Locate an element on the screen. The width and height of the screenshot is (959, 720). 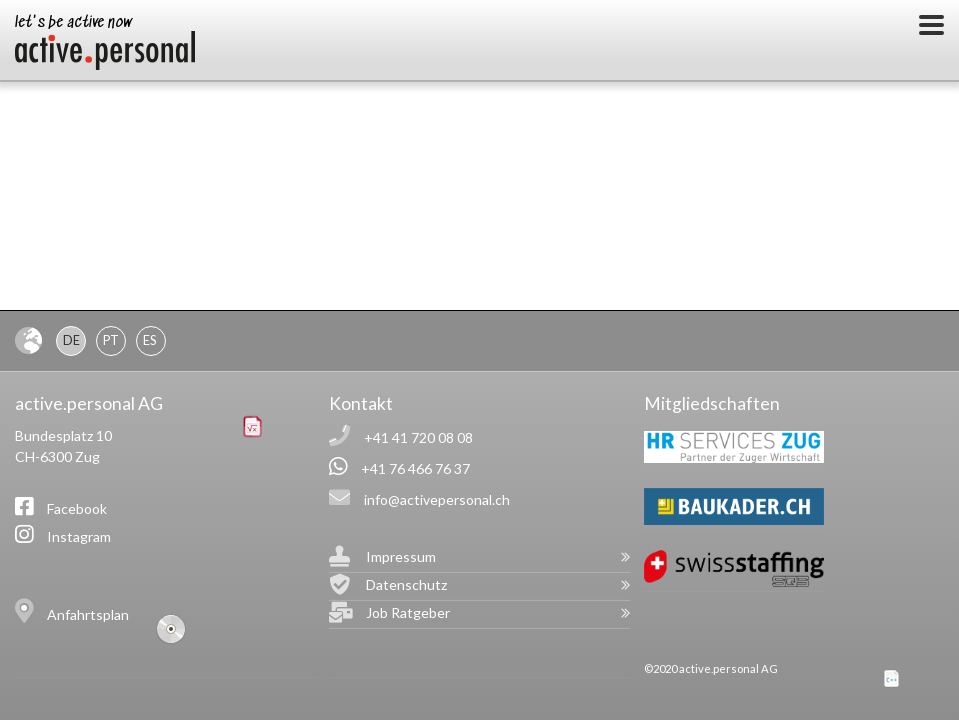
libreoffice math formula file is located at coordinates (252, 426).